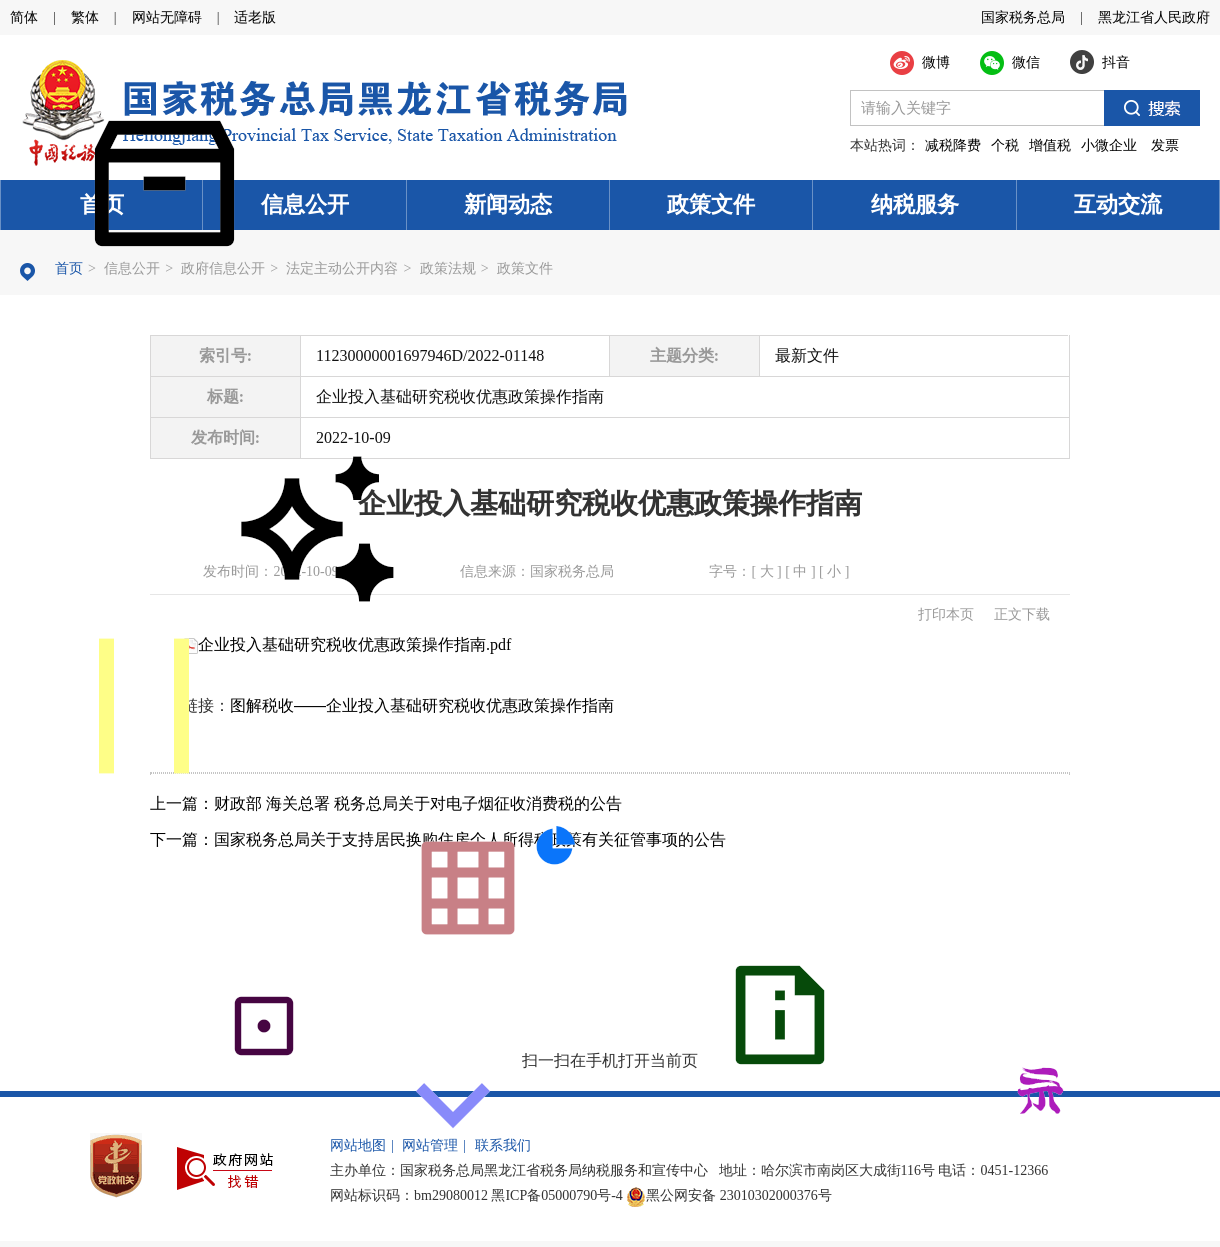  I want to click on open shikimori anime tracking app, so click(1040, 1090).